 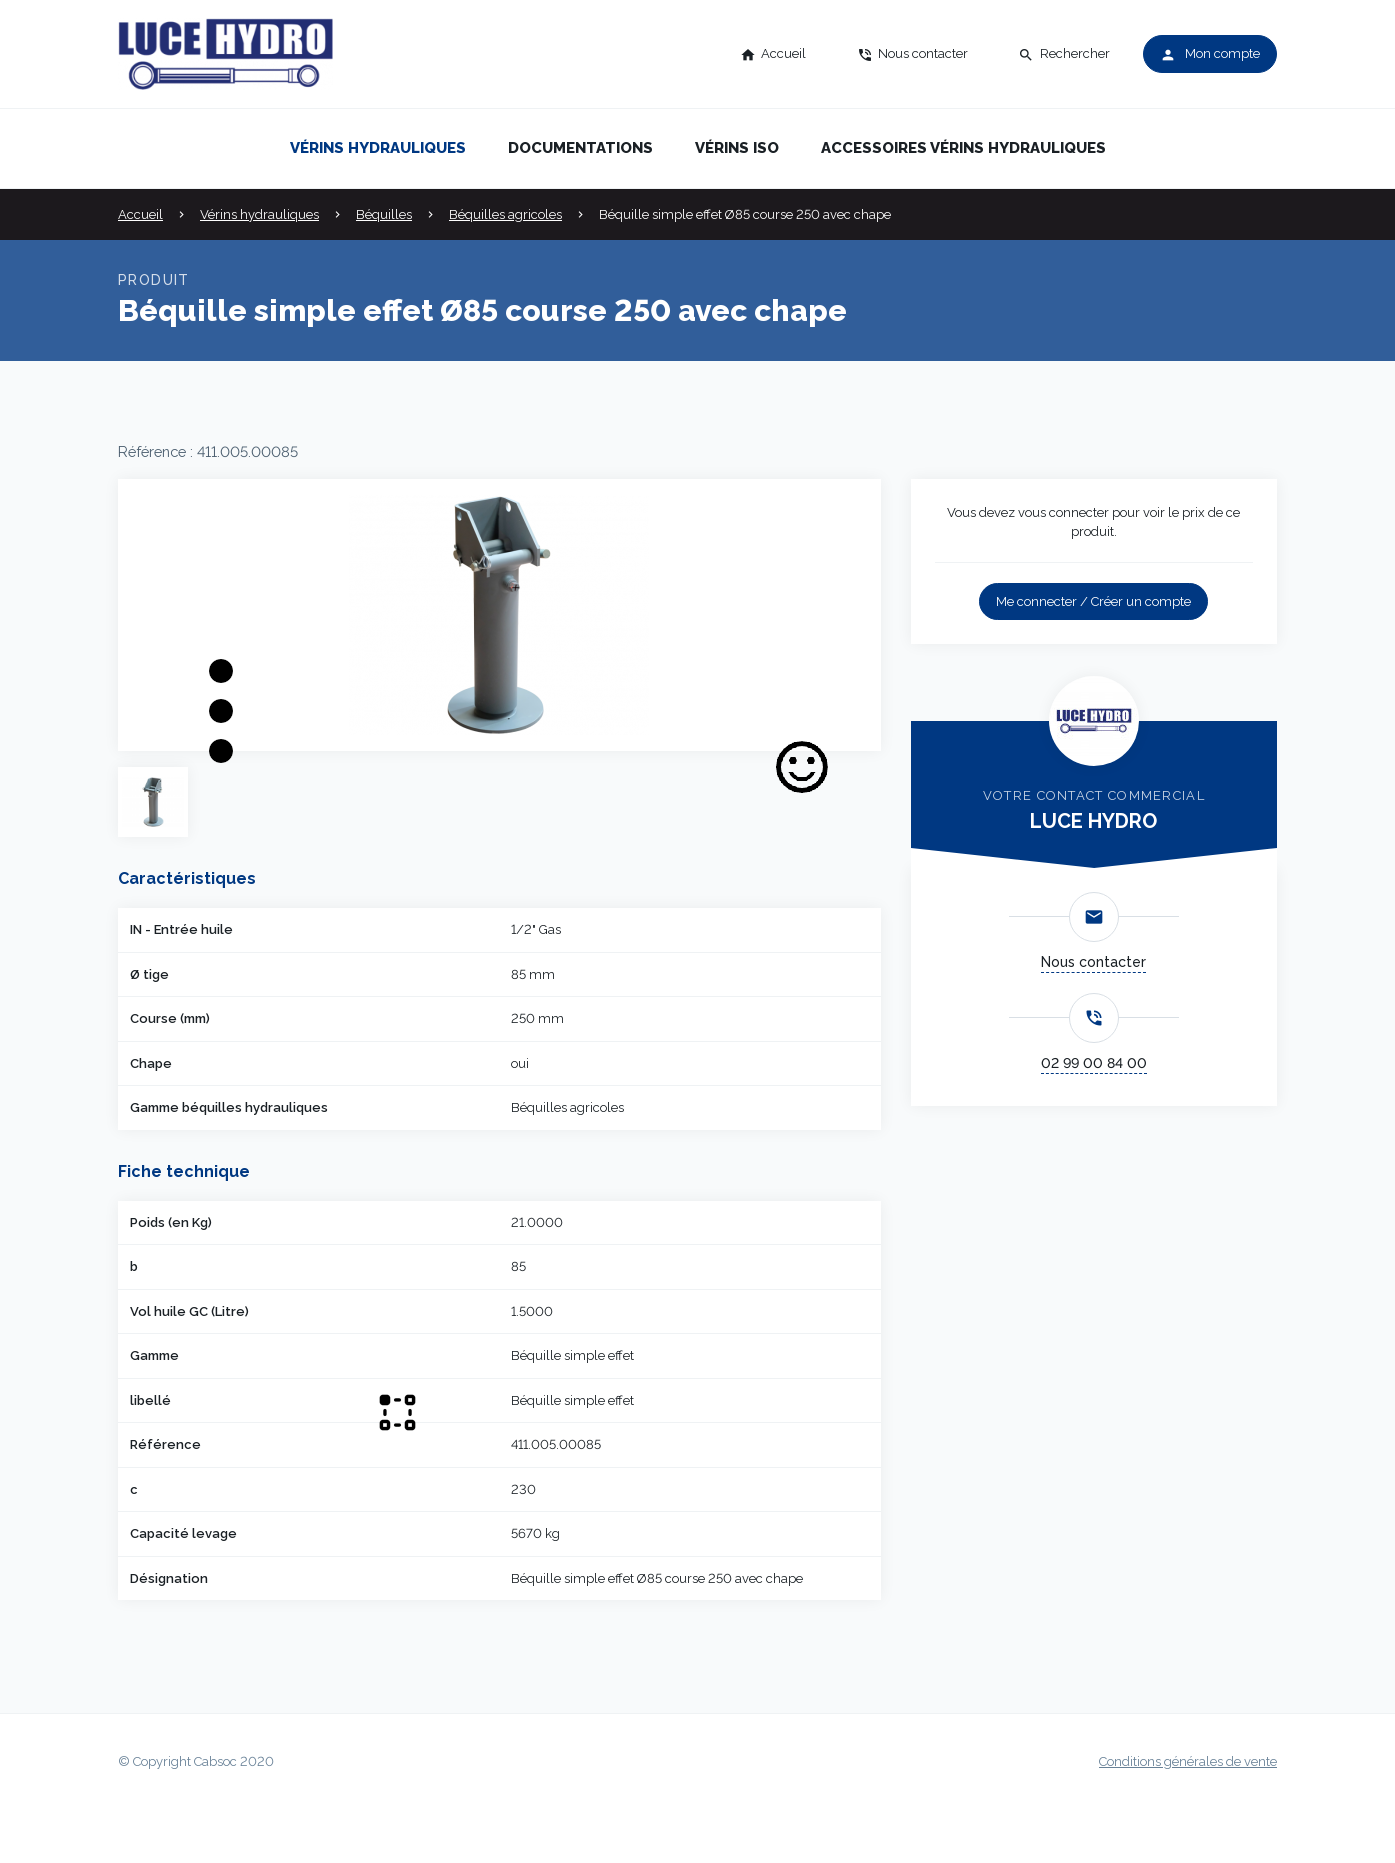 I want to click on rate your experience with a positive reaction, so click(x=802, y=767).